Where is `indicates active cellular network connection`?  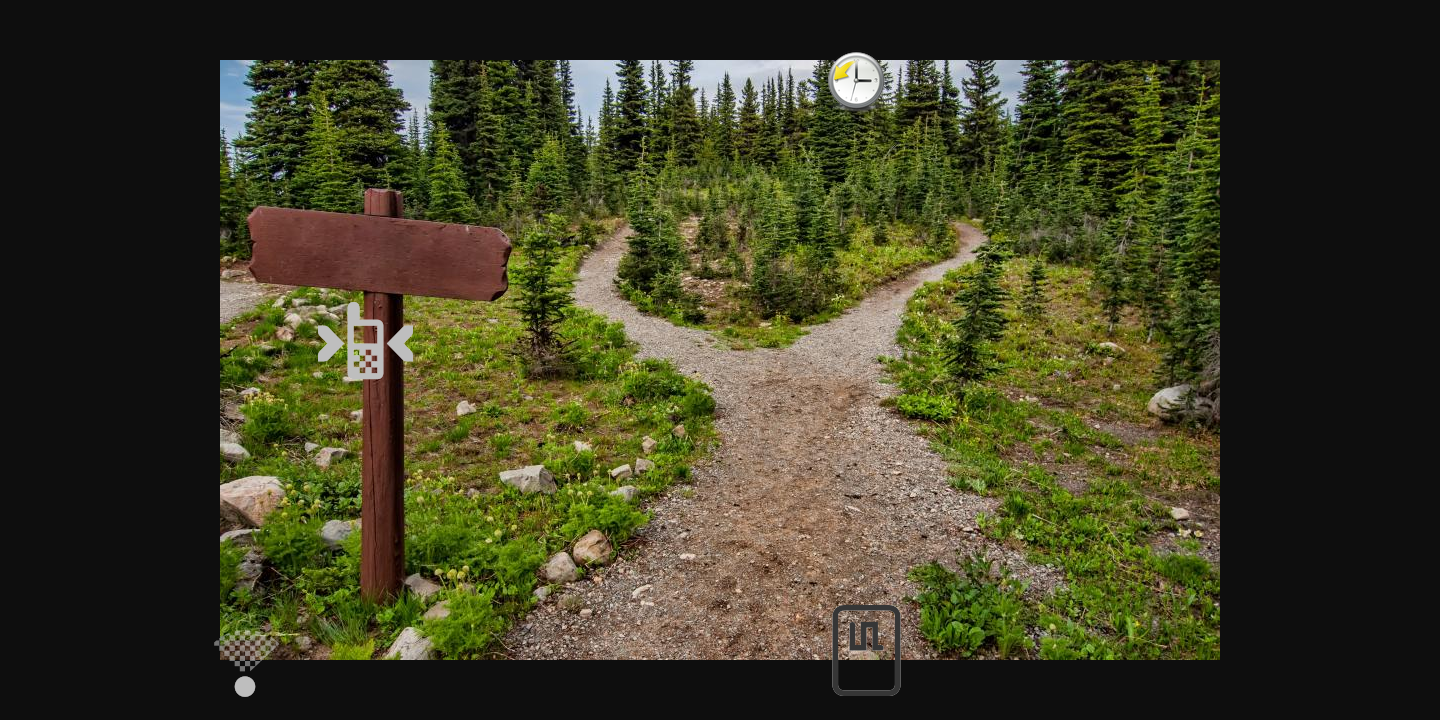 indicates active cellular network connection is located at coordinates (365, 343).